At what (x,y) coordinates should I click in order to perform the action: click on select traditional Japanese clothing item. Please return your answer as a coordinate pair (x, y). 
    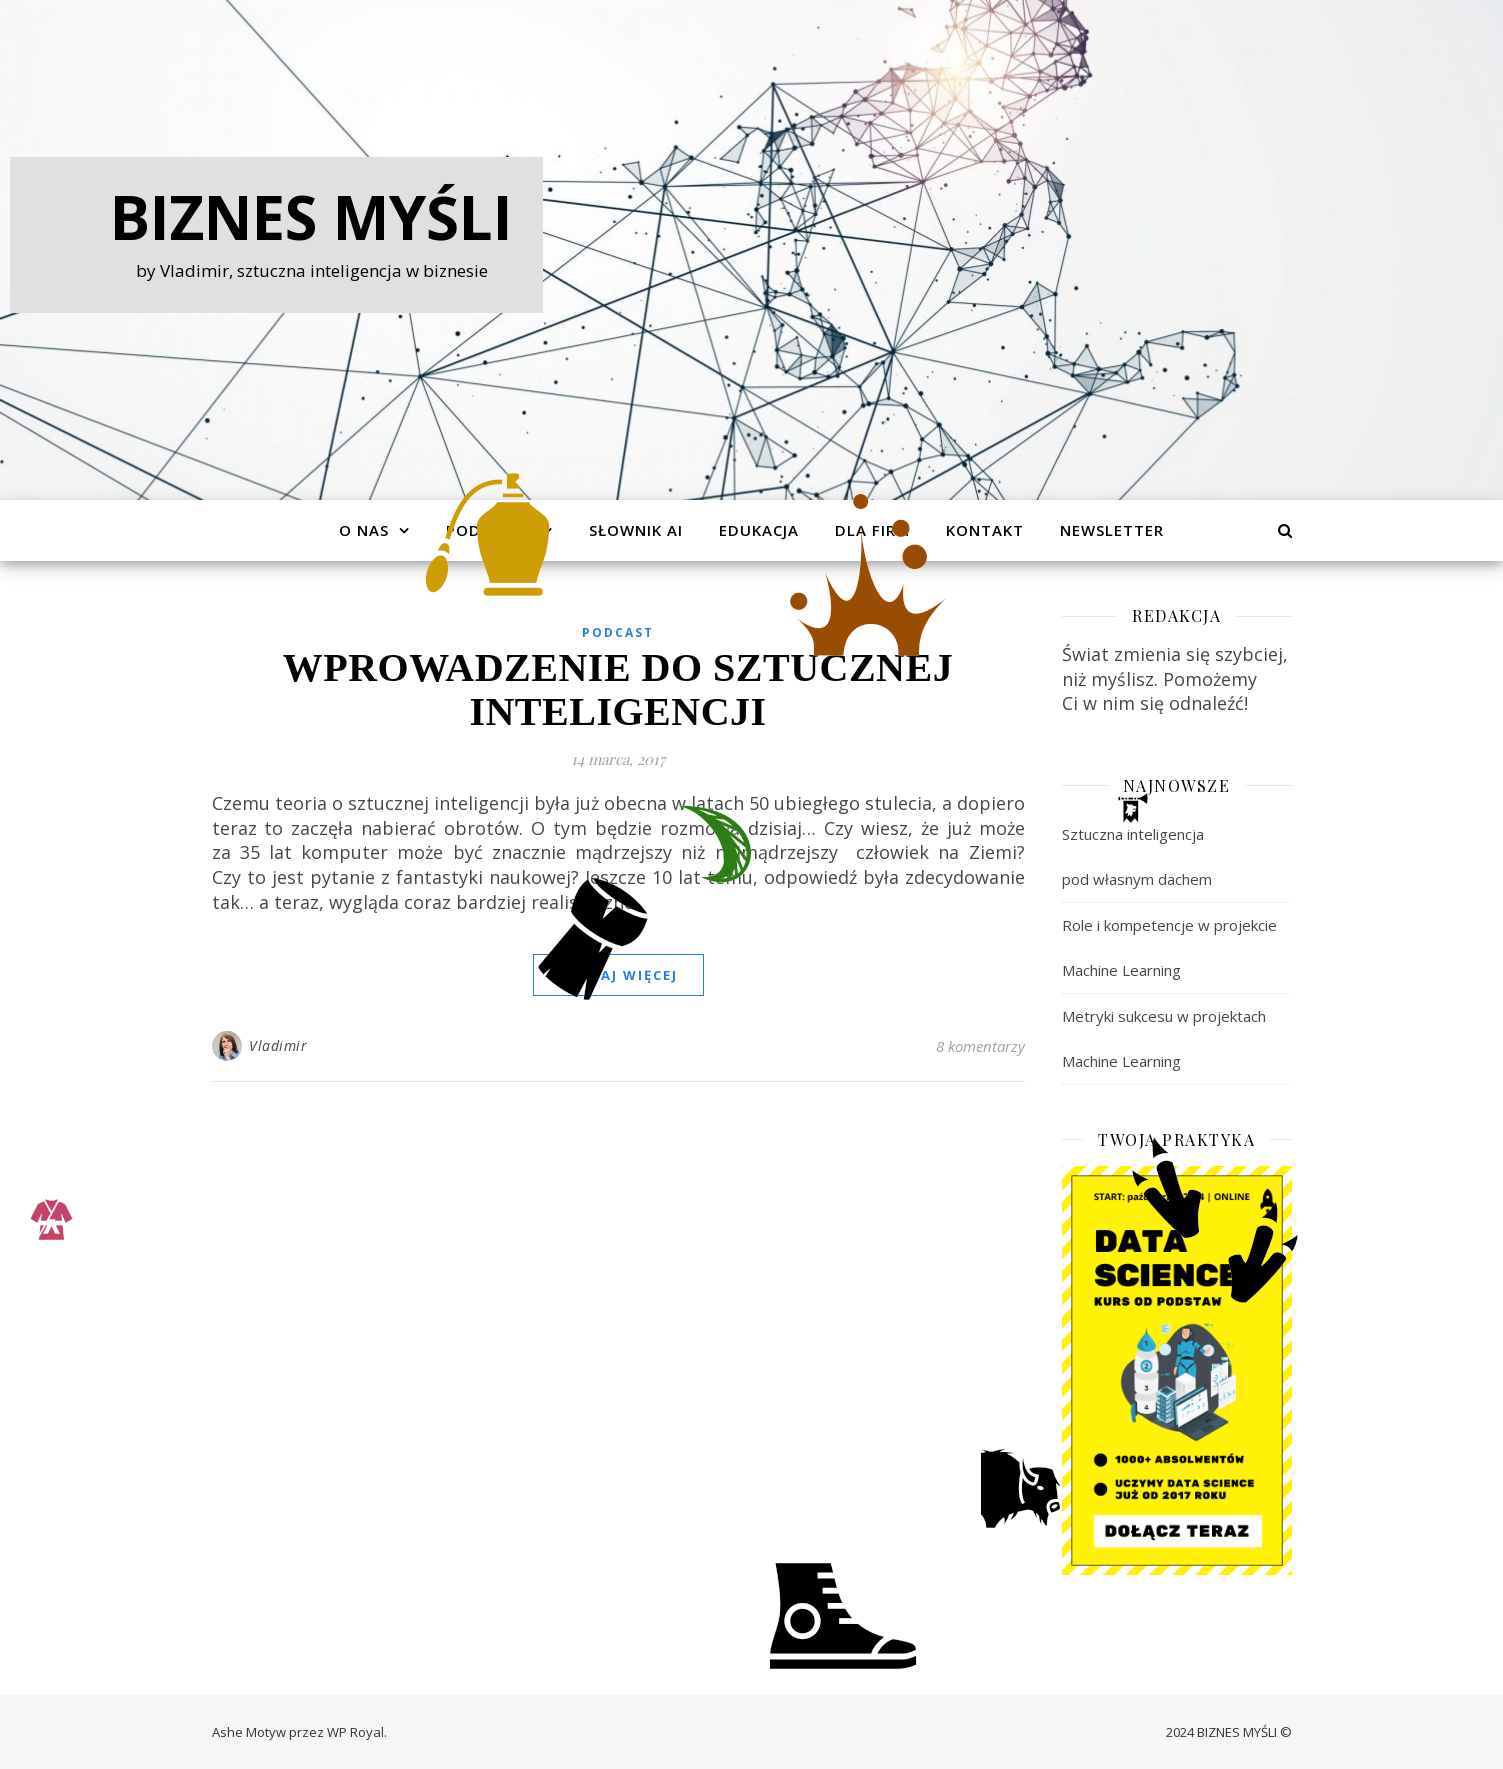
    Looking at the image, I should click on (51, 1219).